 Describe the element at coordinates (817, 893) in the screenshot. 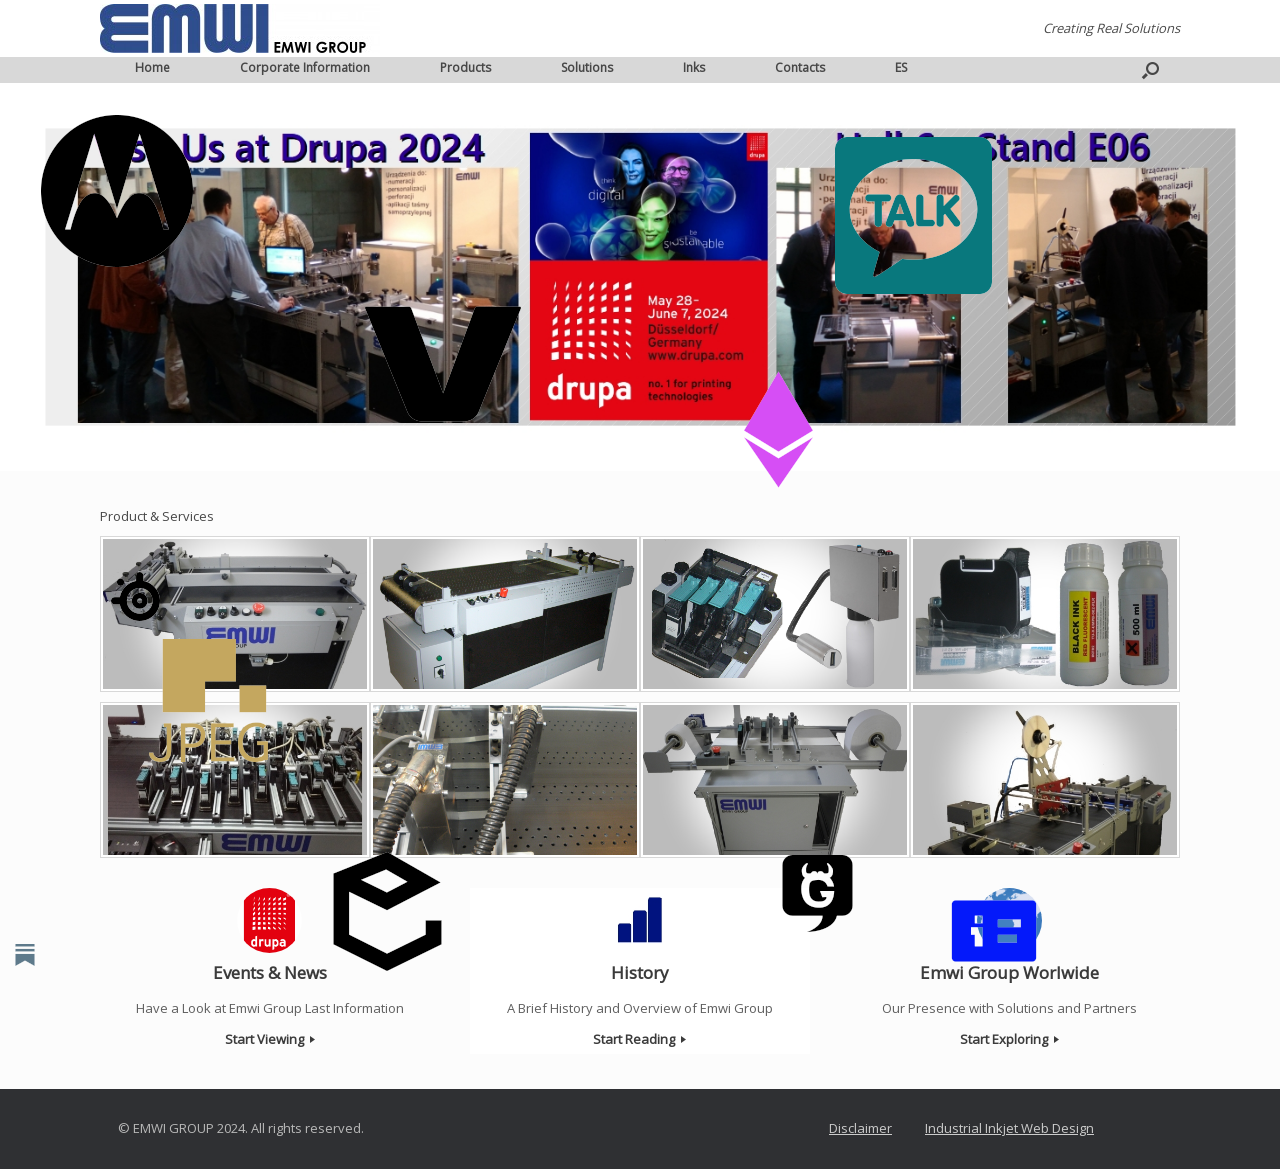

I see `link to GNU Social profile` at that location.